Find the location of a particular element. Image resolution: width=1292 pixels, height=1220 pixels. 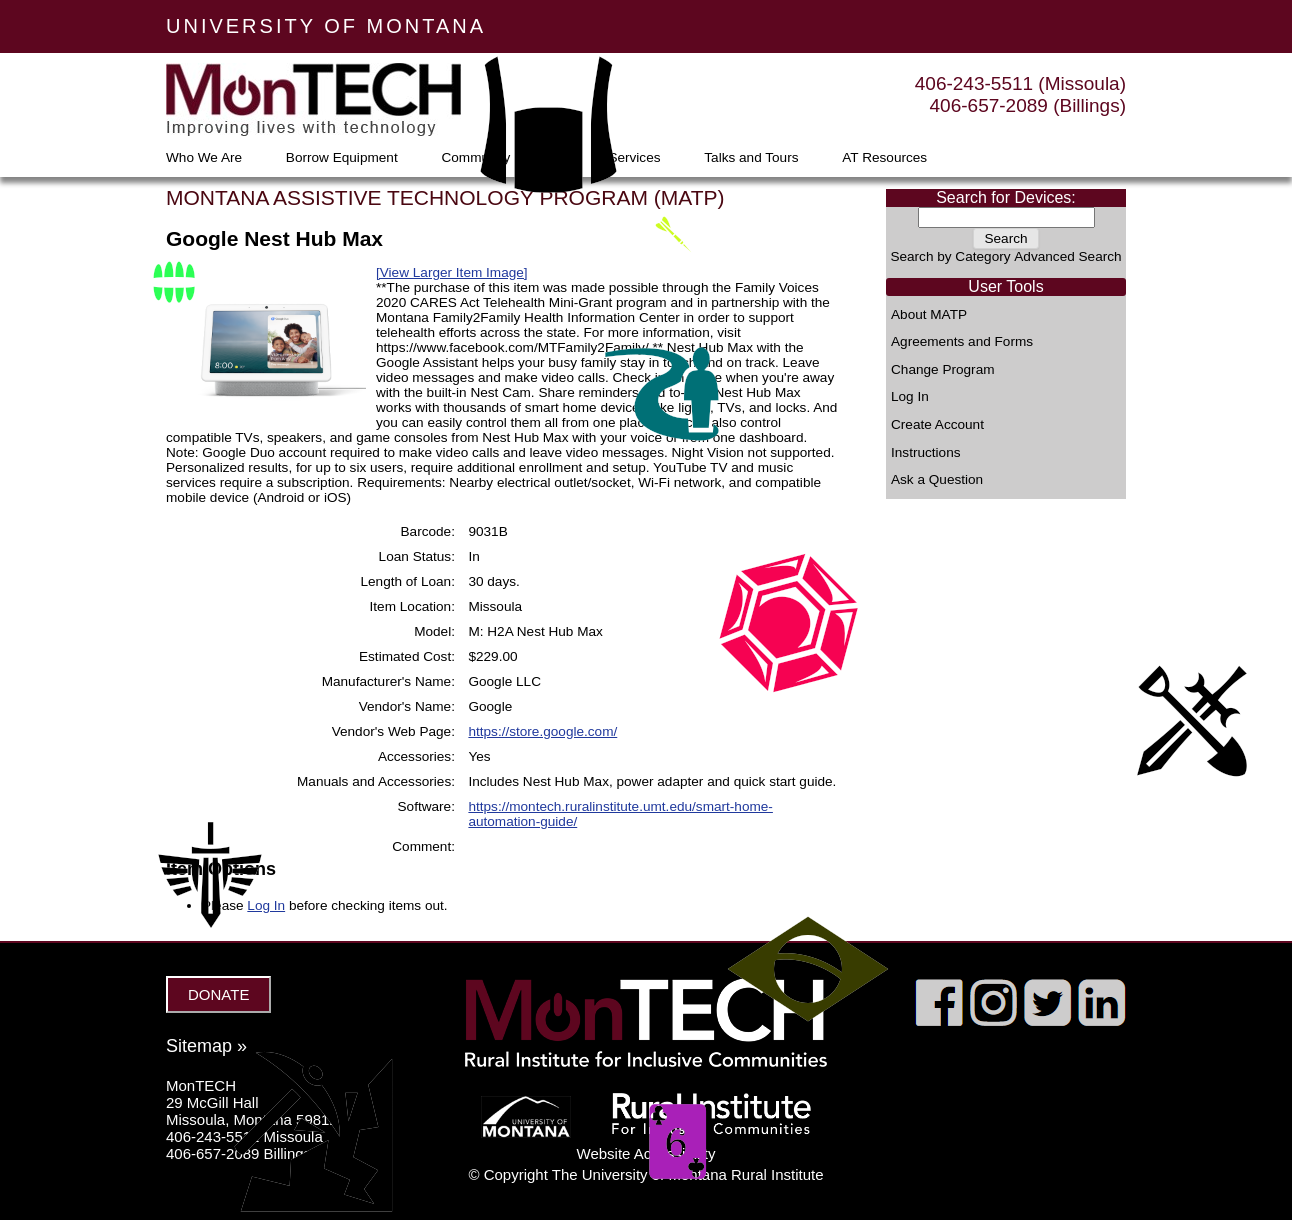

access mining or resource extraction features is located at coordinates (312, 1132).